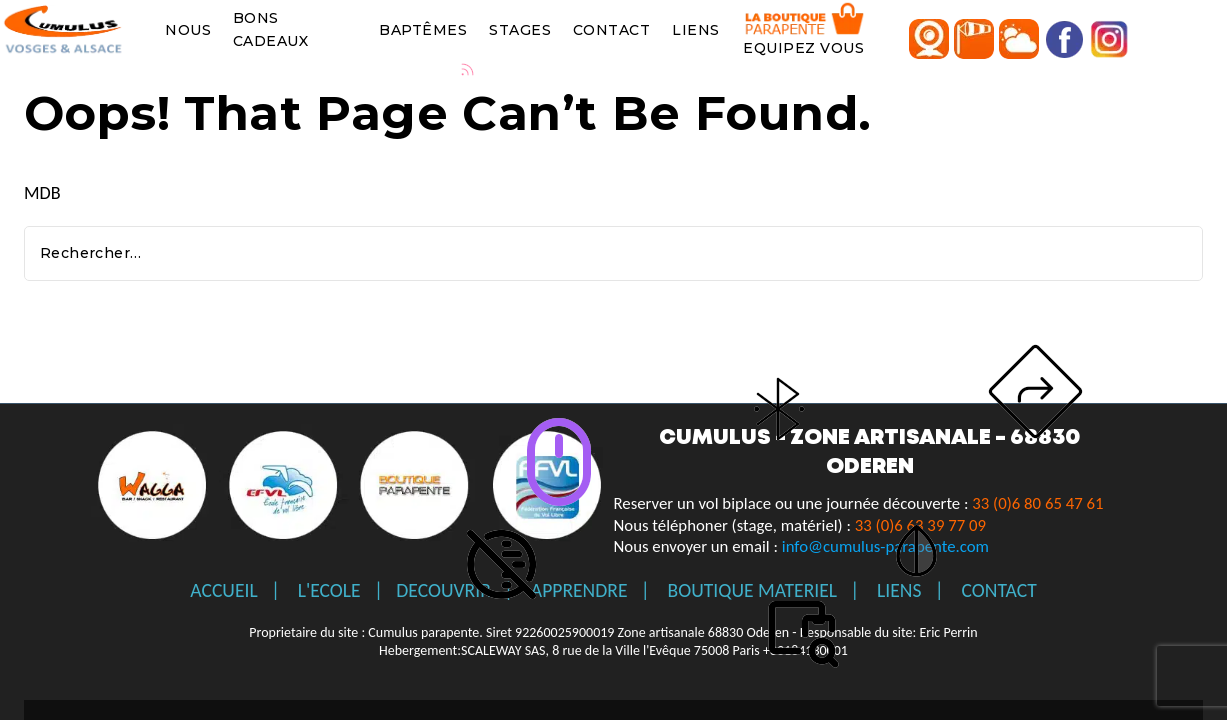 The height and width of the screenshot is (720, 1227). I want to click on adjust mouse or pointer settings, so click(559, 462).